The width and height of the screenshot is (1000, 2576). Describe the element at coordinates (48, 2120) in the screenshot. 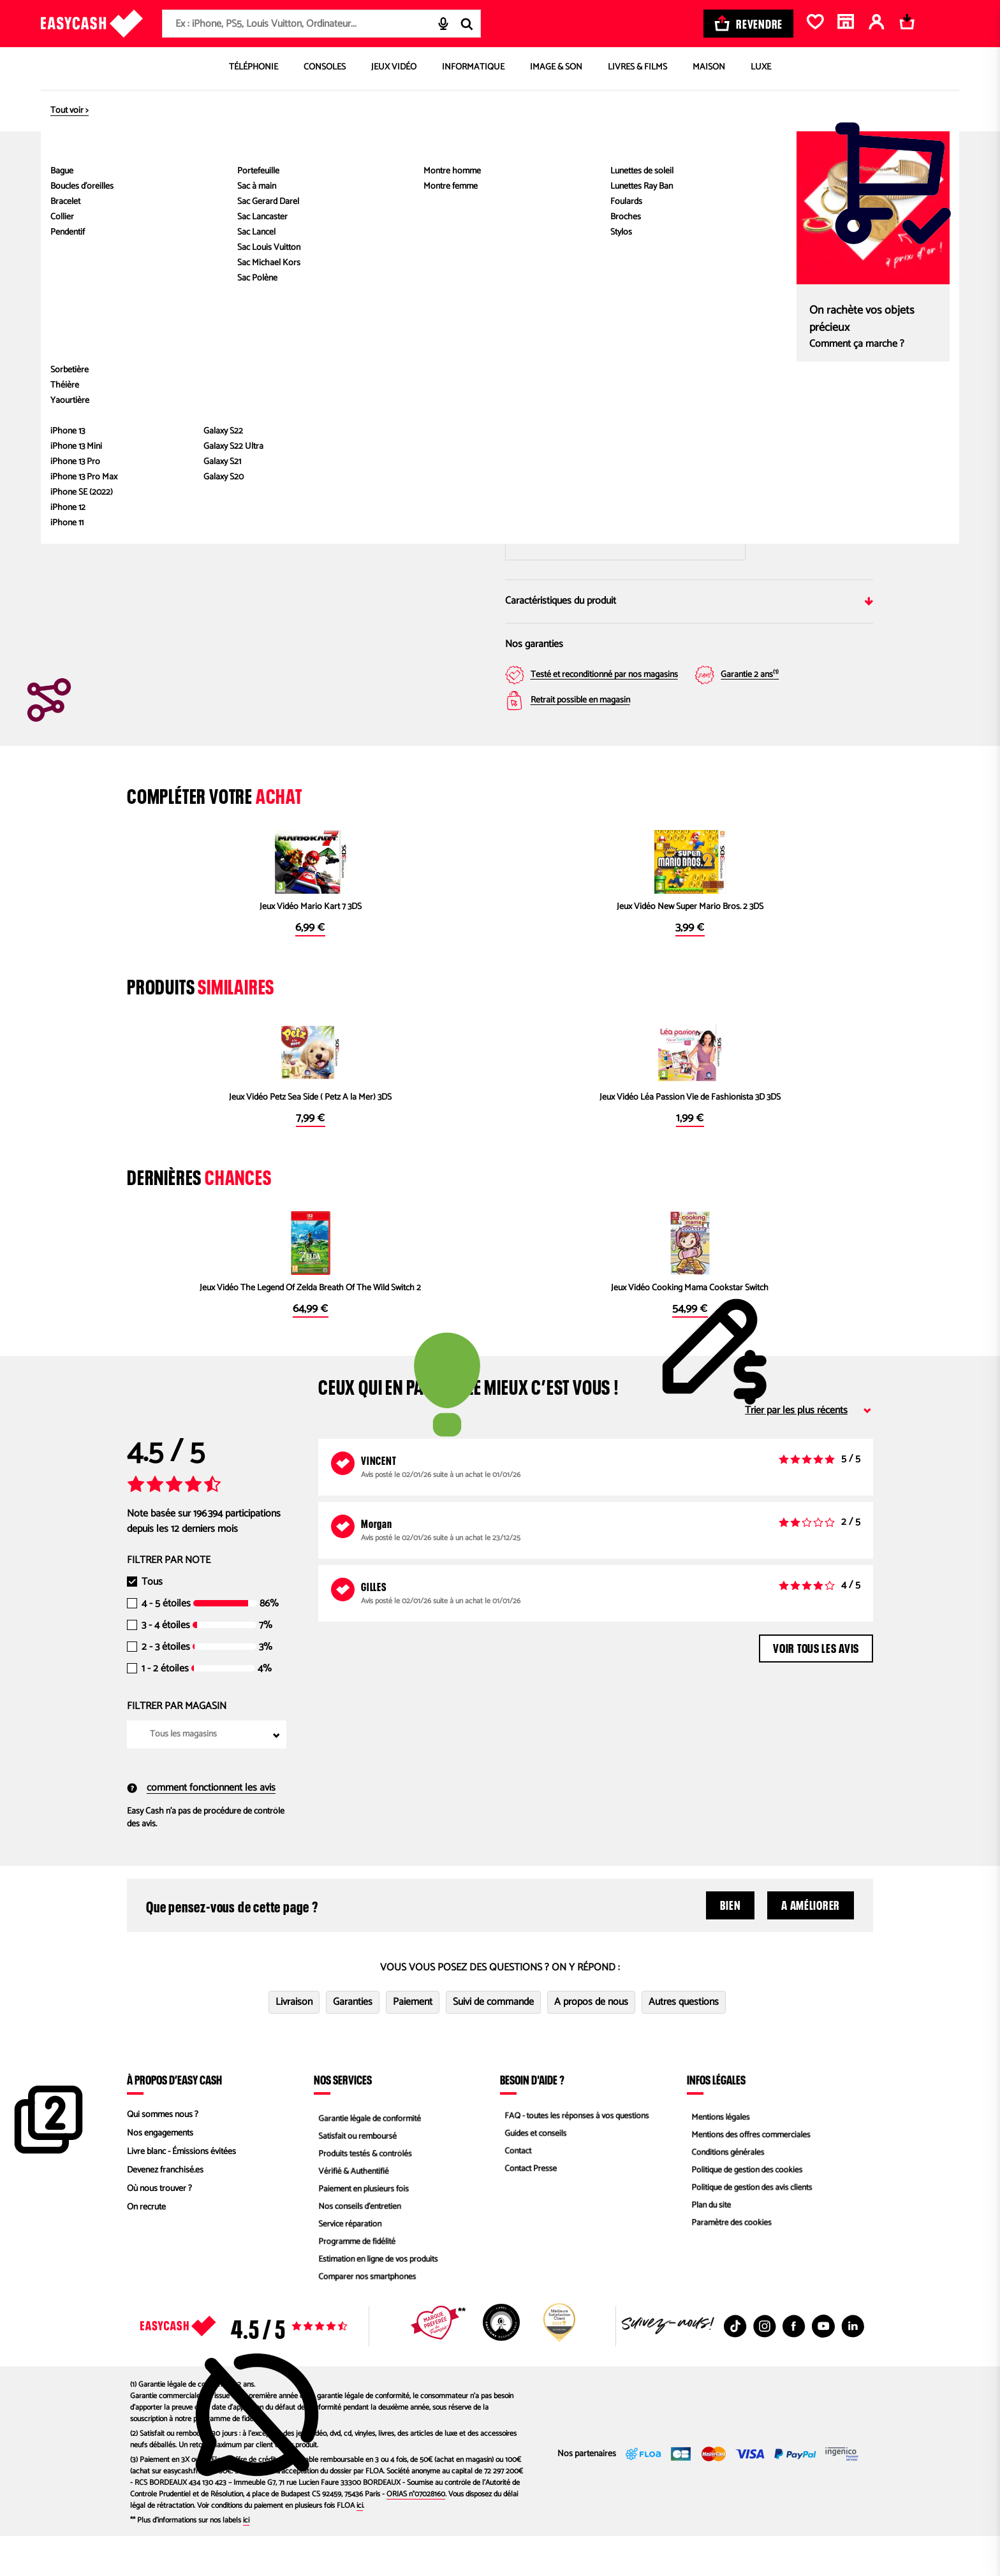

I see `view second item in a collection` at that location.